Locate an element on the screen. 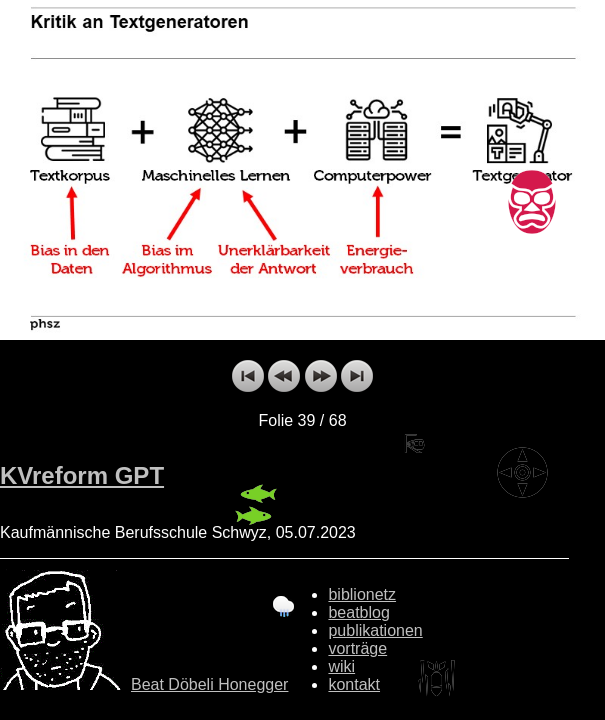  navigate or pan in multiple directions is located at coordinates (522, 472).